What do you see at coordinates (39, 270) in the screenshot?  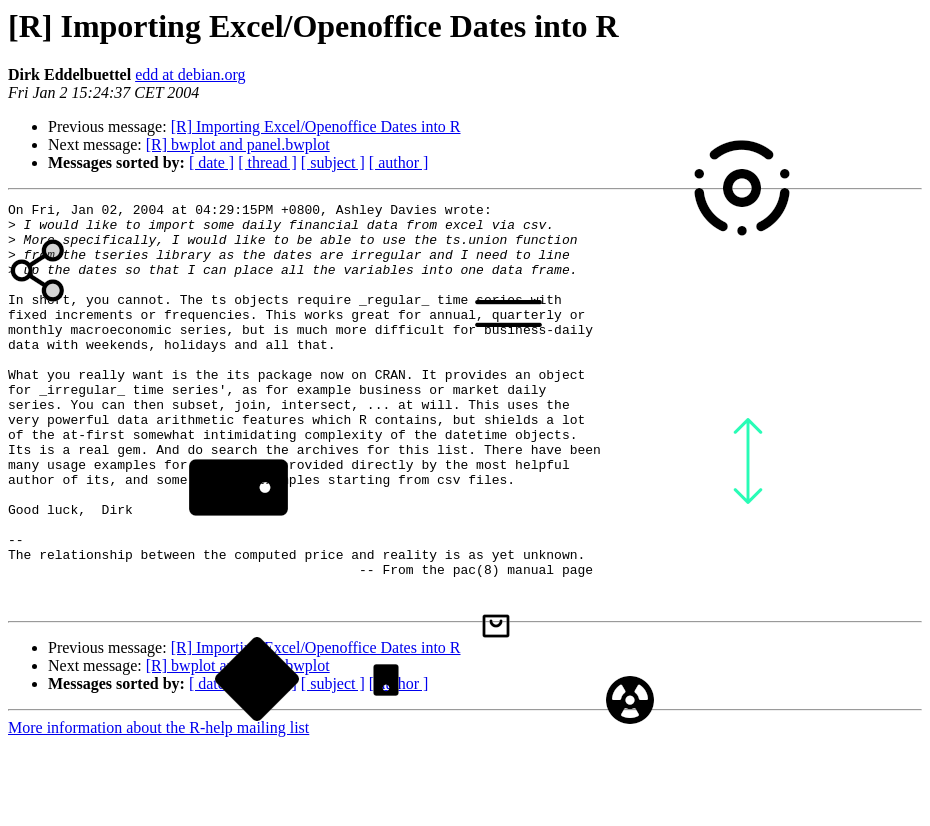 I see `share content to social networks` at bounding box center [39, 270].